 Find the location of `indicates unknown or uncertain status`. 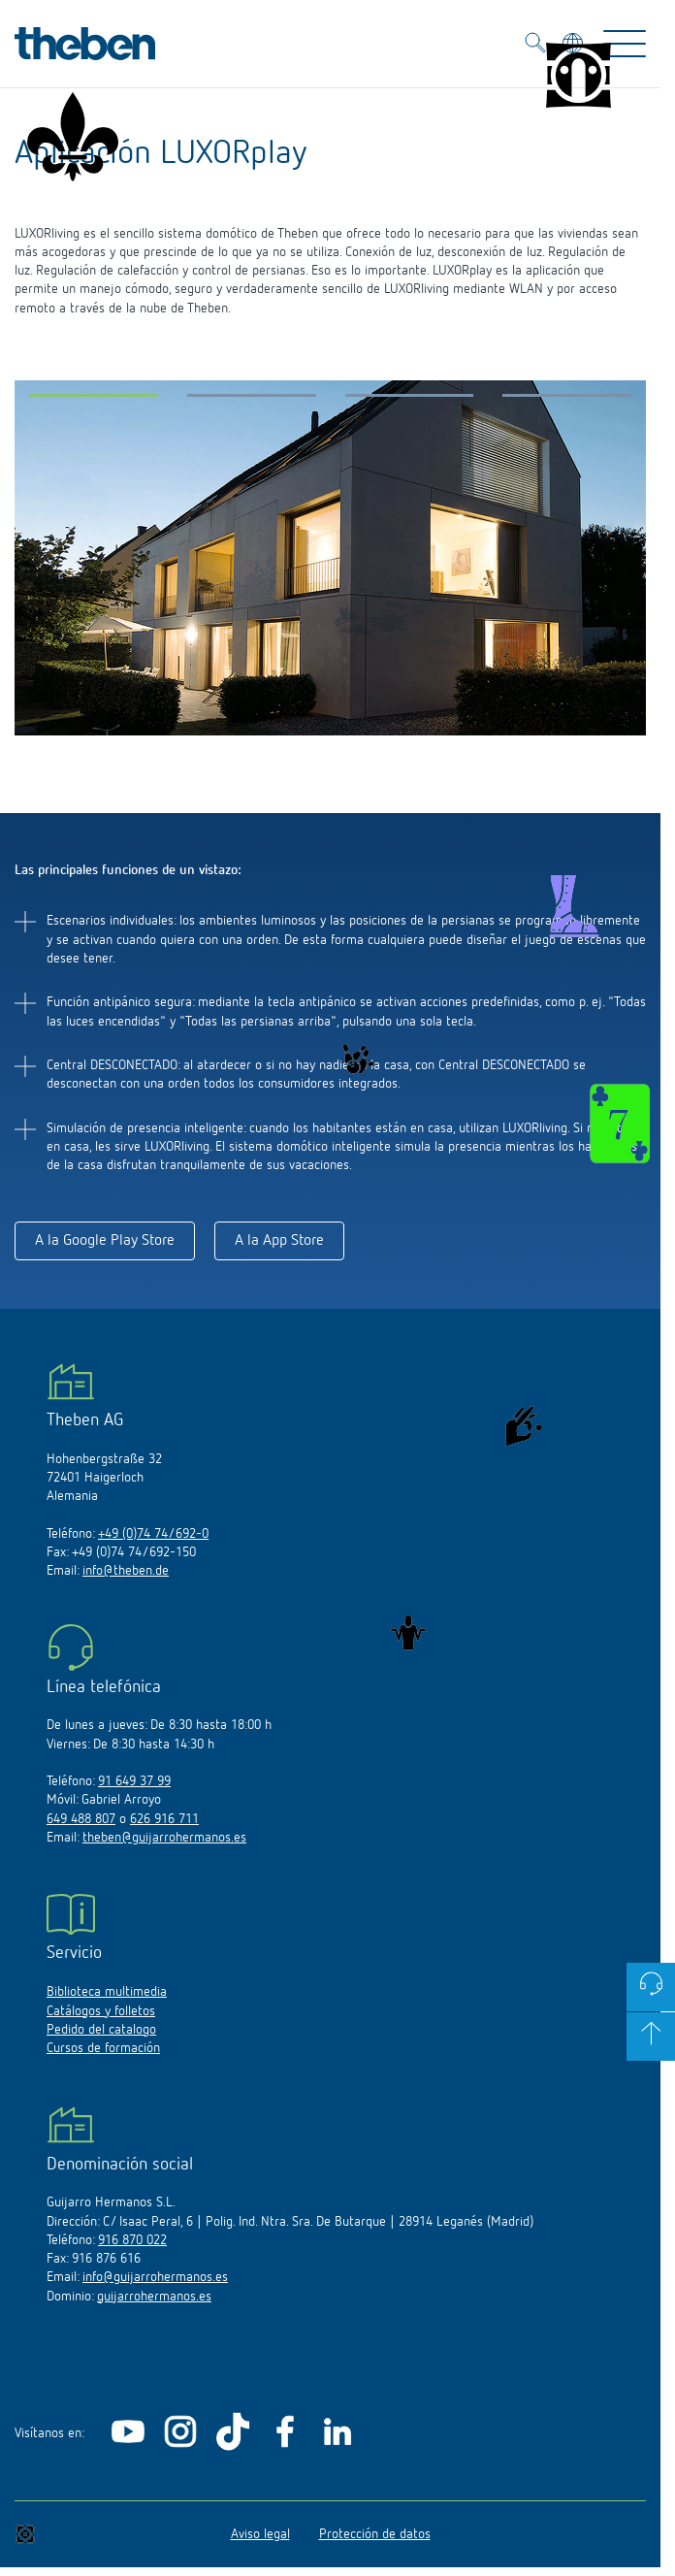

indicates unknown or uncertain status is located at coordinates (408, 1632).